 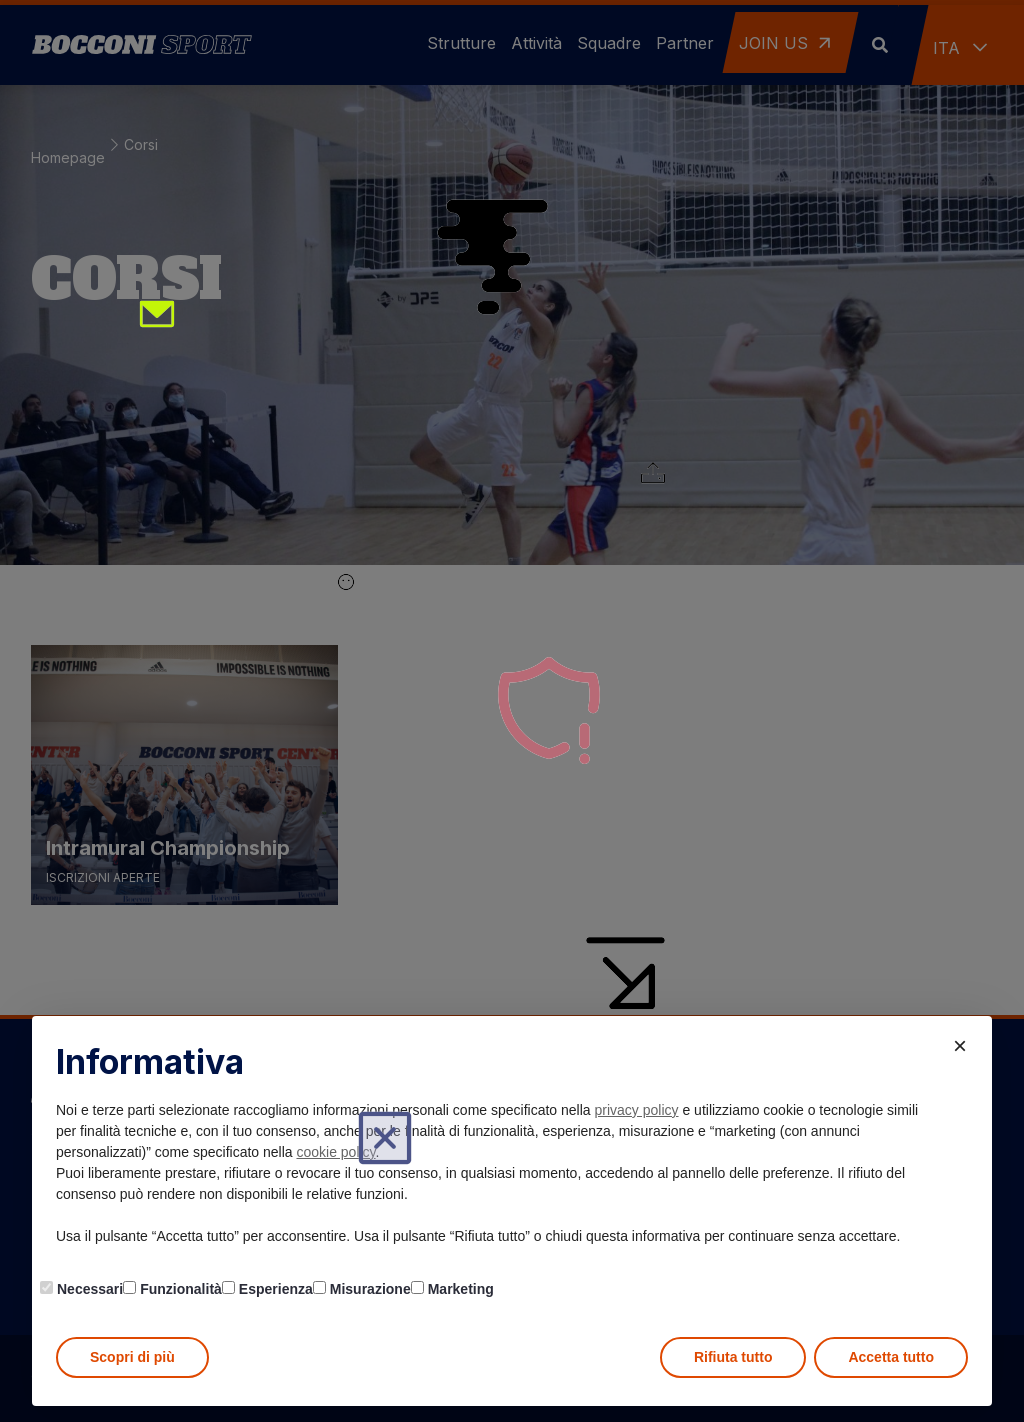 What do you see at coordinates (157, 314) in the screenshot?
I see `open your inbox` at bounding box center [157, 314].